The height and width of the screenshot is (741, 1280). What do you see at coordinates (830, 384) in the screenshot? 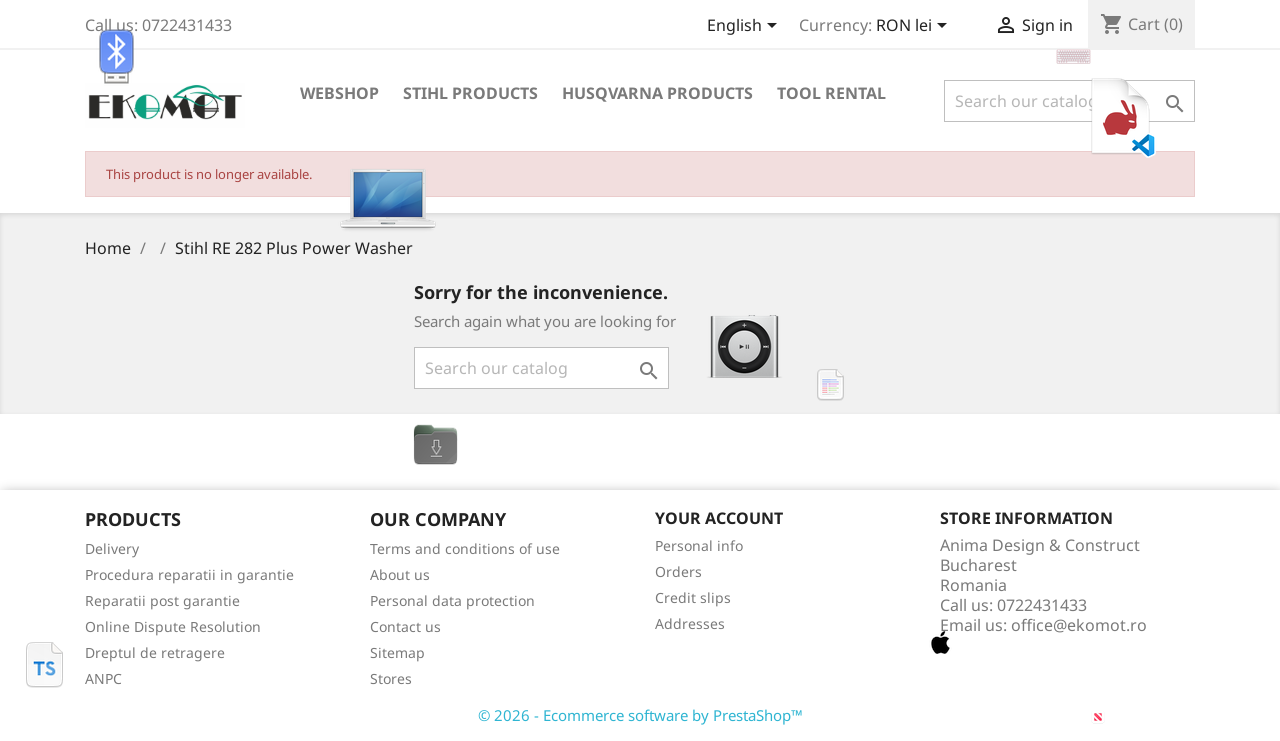
I see `open a script or code file` at bounding box center [830, 384].